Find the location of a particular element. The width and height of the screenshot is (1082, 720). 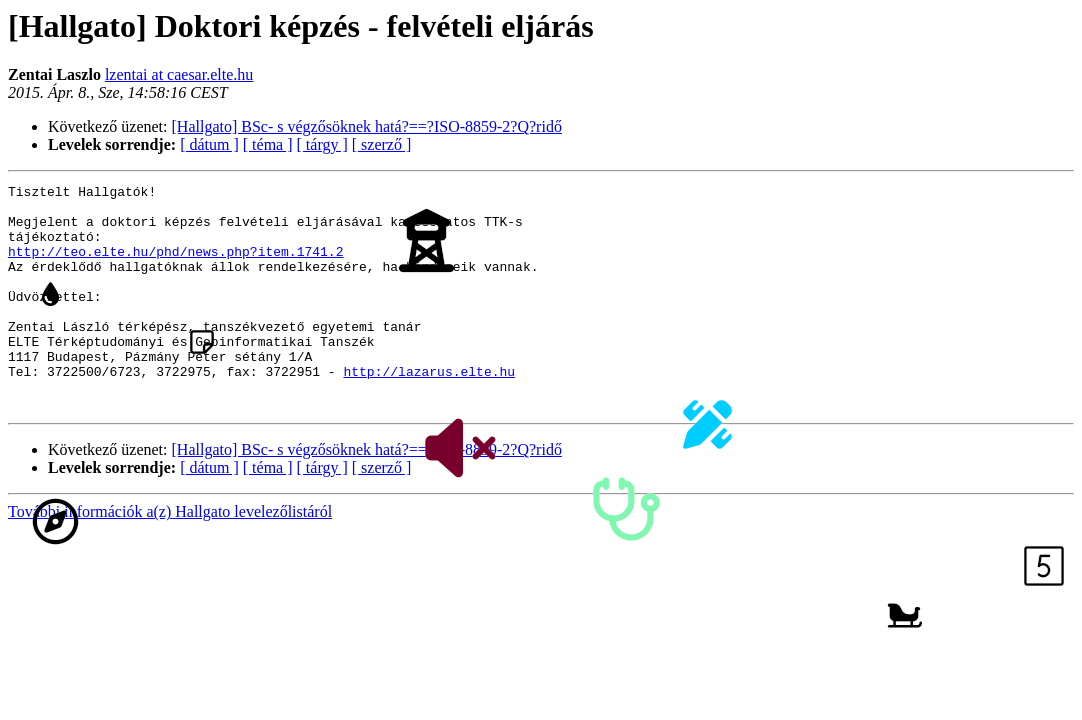

mute audio or sound is located at coordinates (463, 448).